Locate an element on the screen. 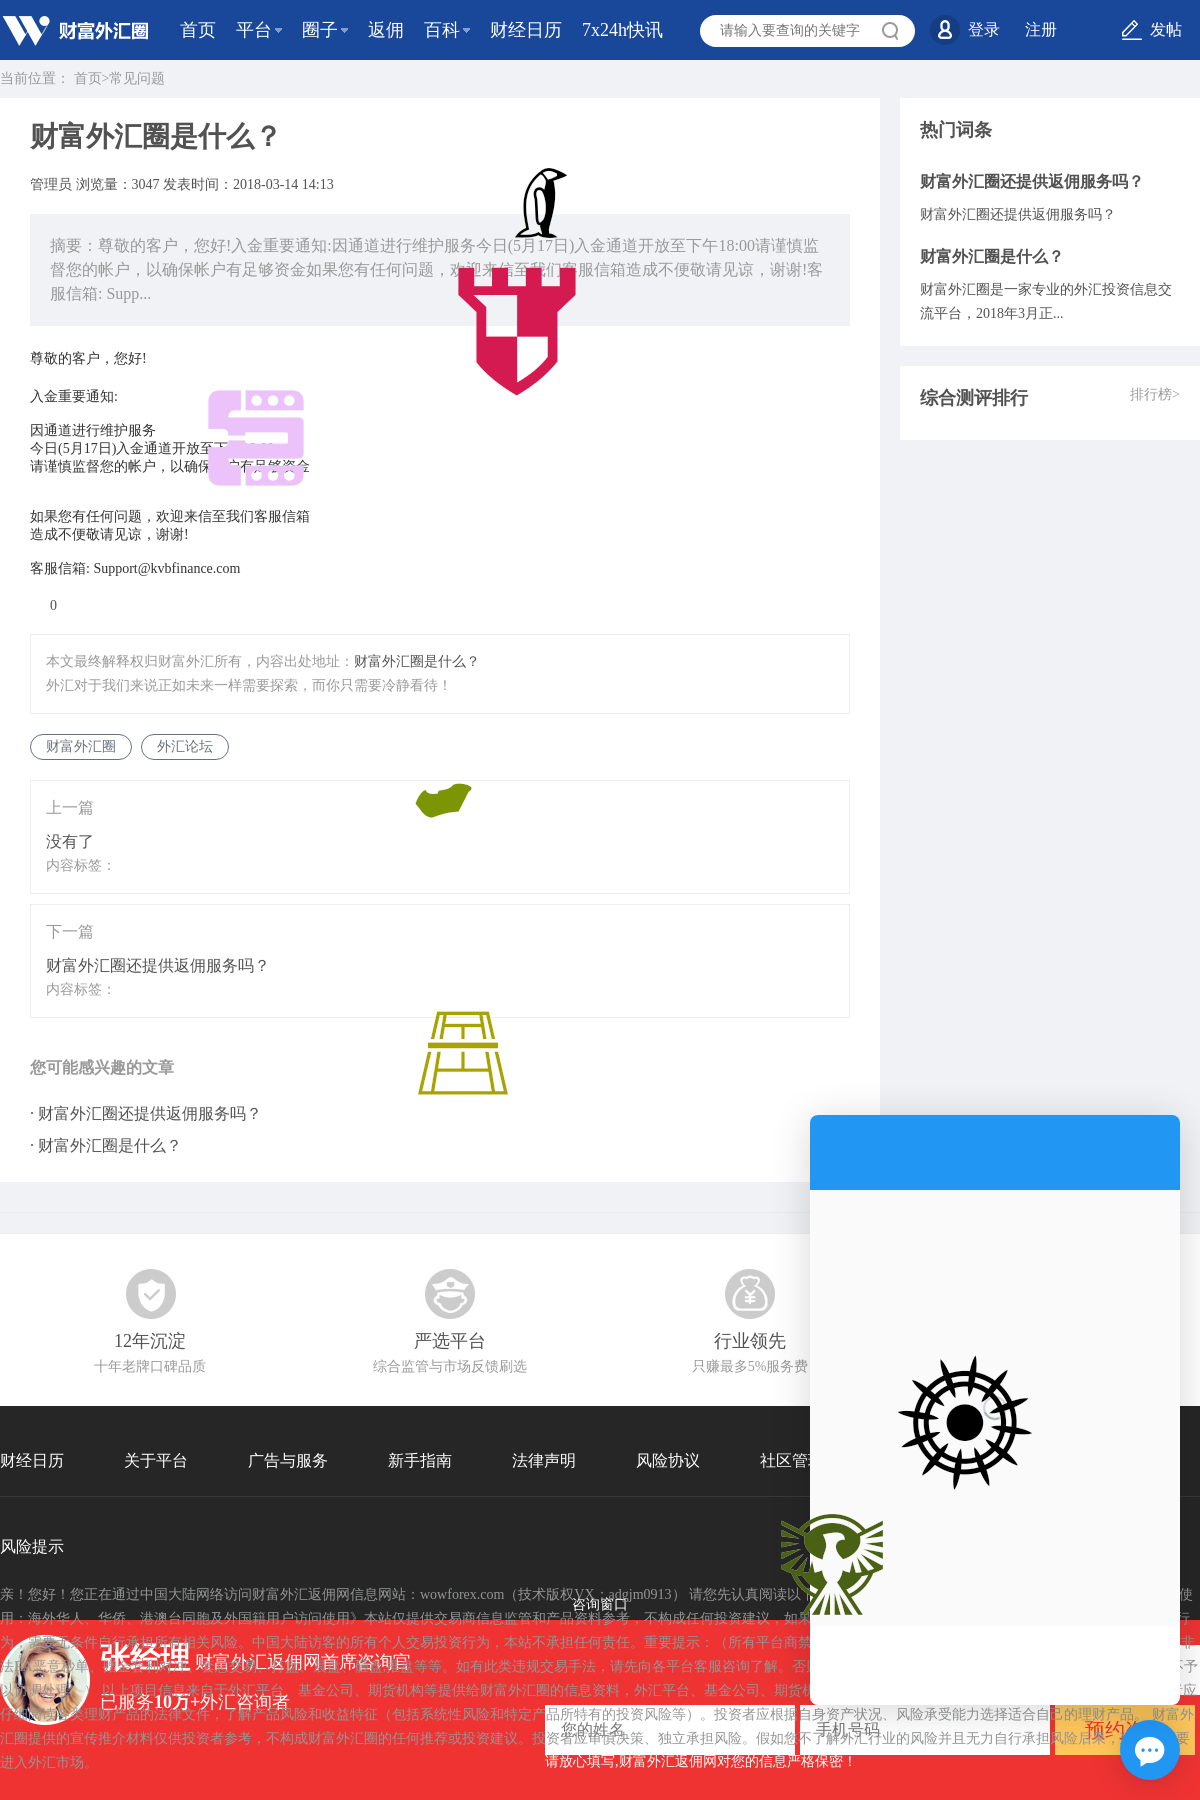  connect or link two components together is located at coordinates (256, 438).